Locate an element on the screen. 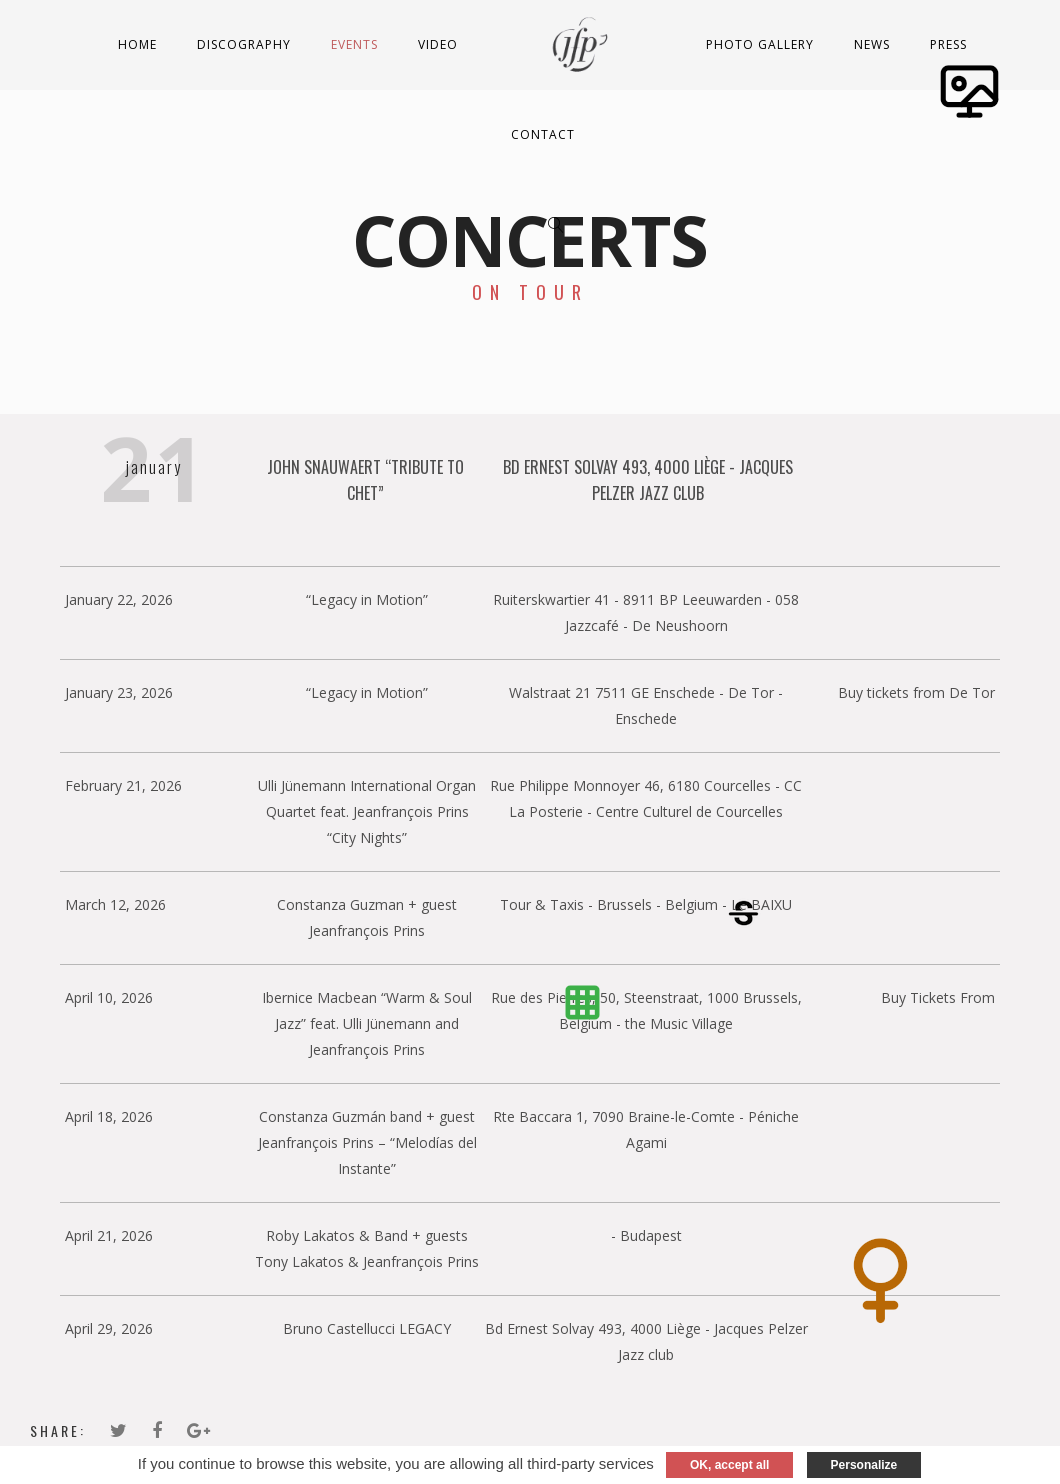 The image size is (1060, 1484). apply strikethrough formatting to selected text is located at coordinates (743, 915).